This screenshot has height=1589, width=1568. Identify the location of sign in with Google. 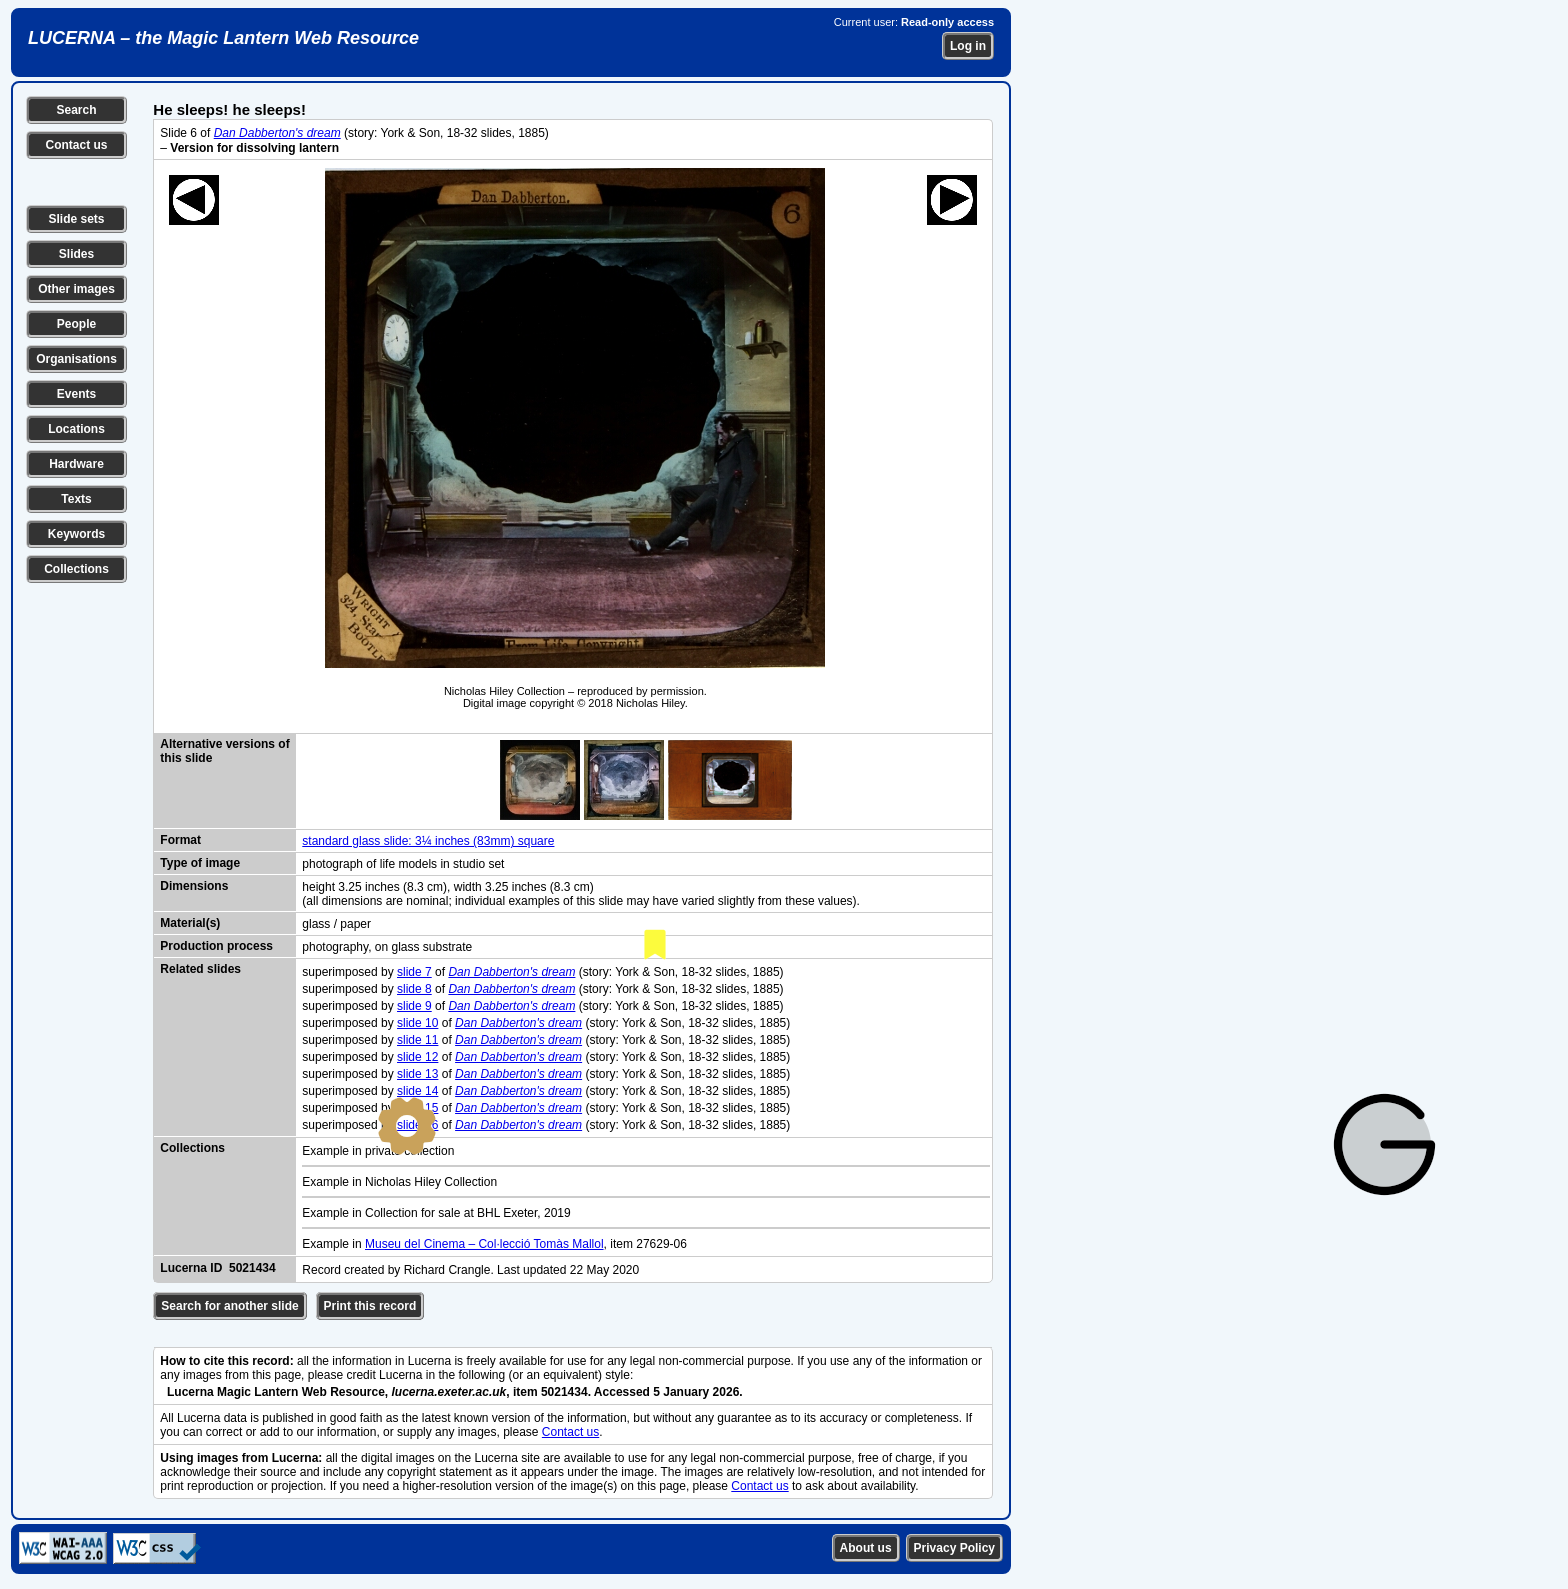
(1384, 1144).